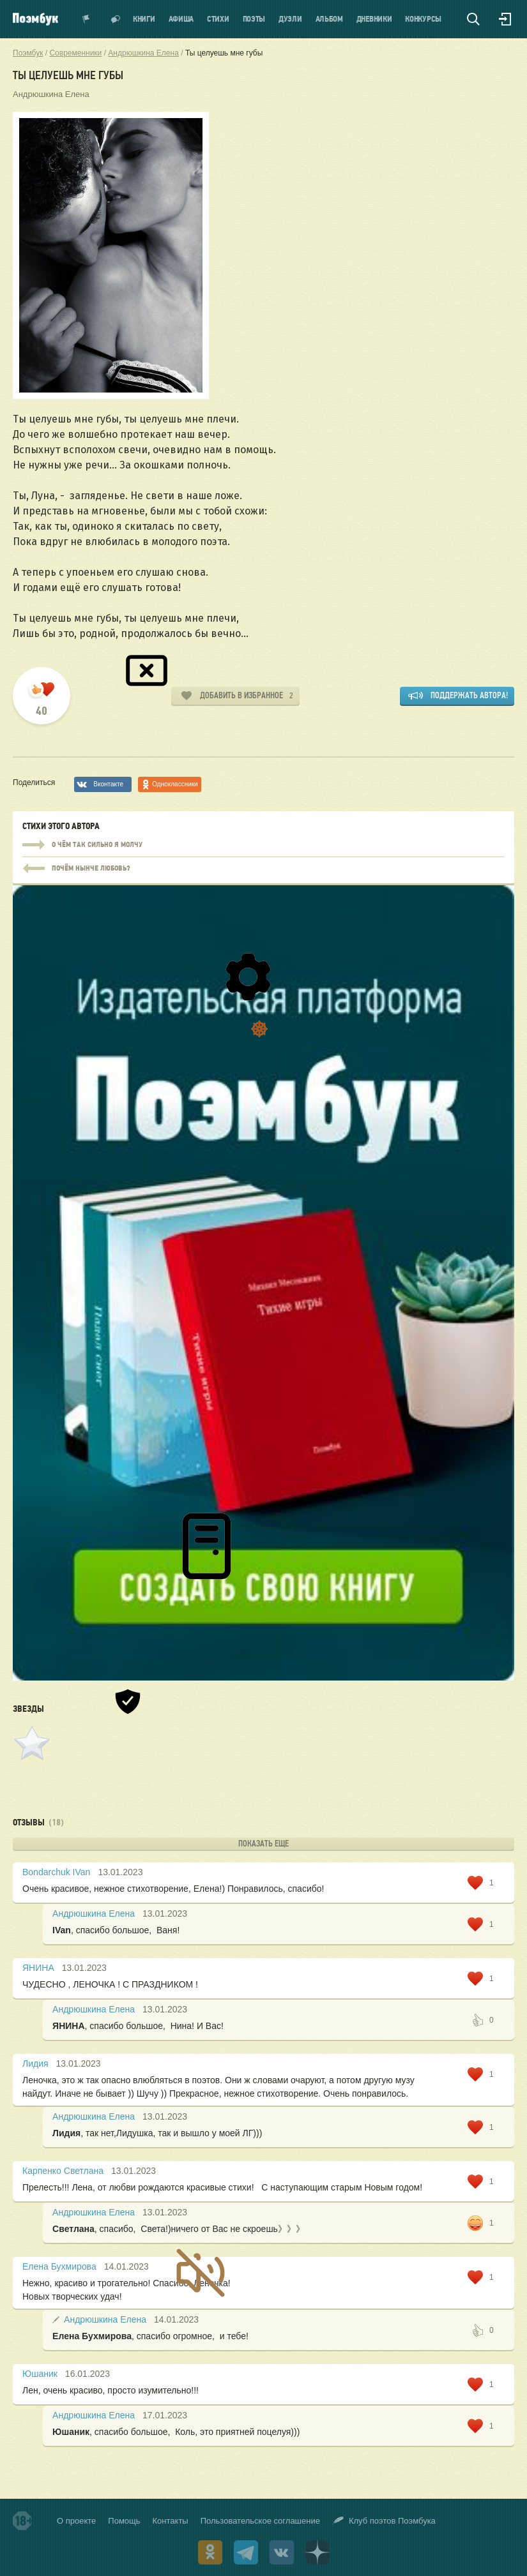  I want to click on close or dismiss a window, so click(146, 670).